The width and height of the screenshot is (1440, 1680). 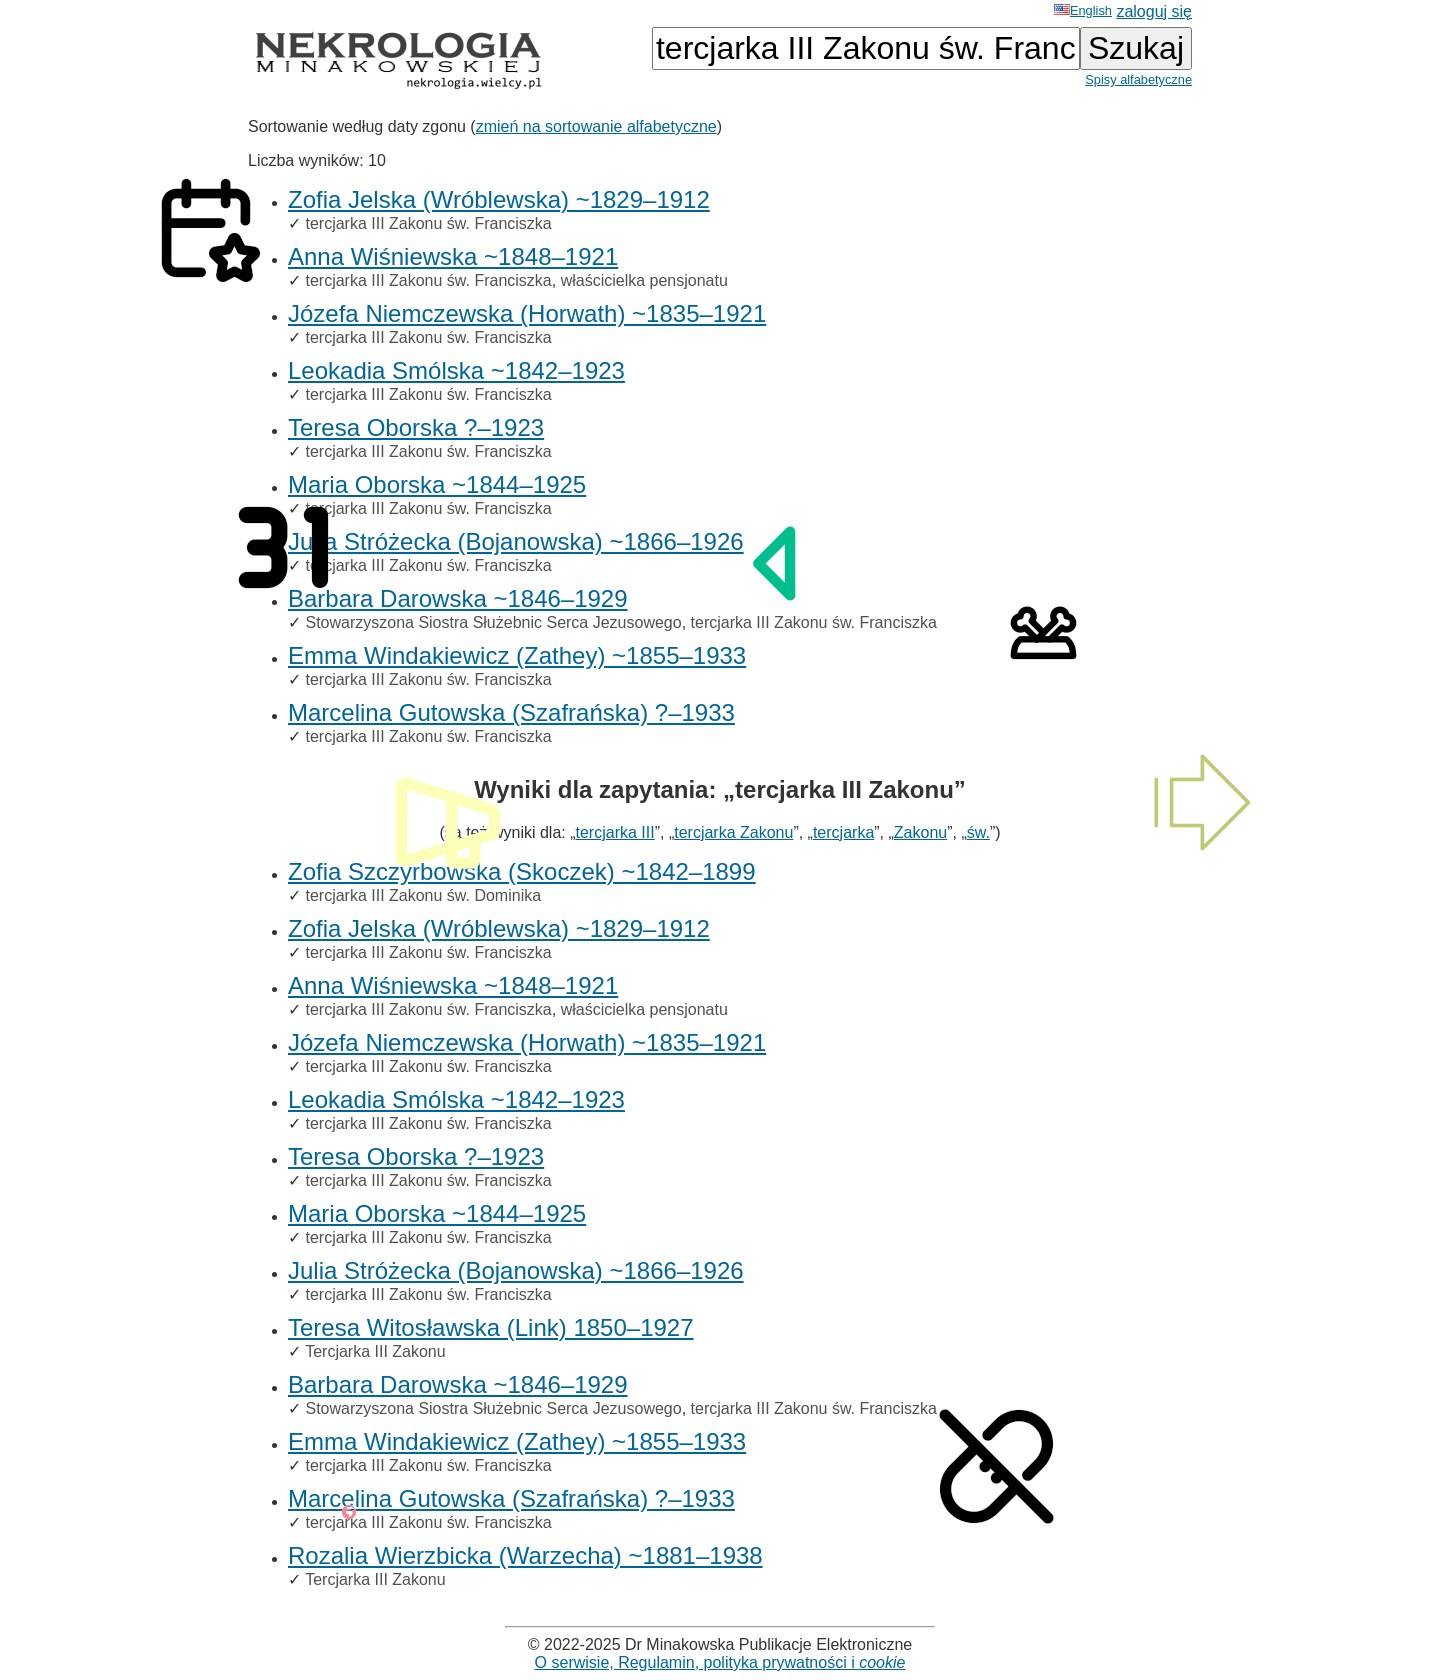 I want to click on move item to the right, so click(x=1198, y=802).